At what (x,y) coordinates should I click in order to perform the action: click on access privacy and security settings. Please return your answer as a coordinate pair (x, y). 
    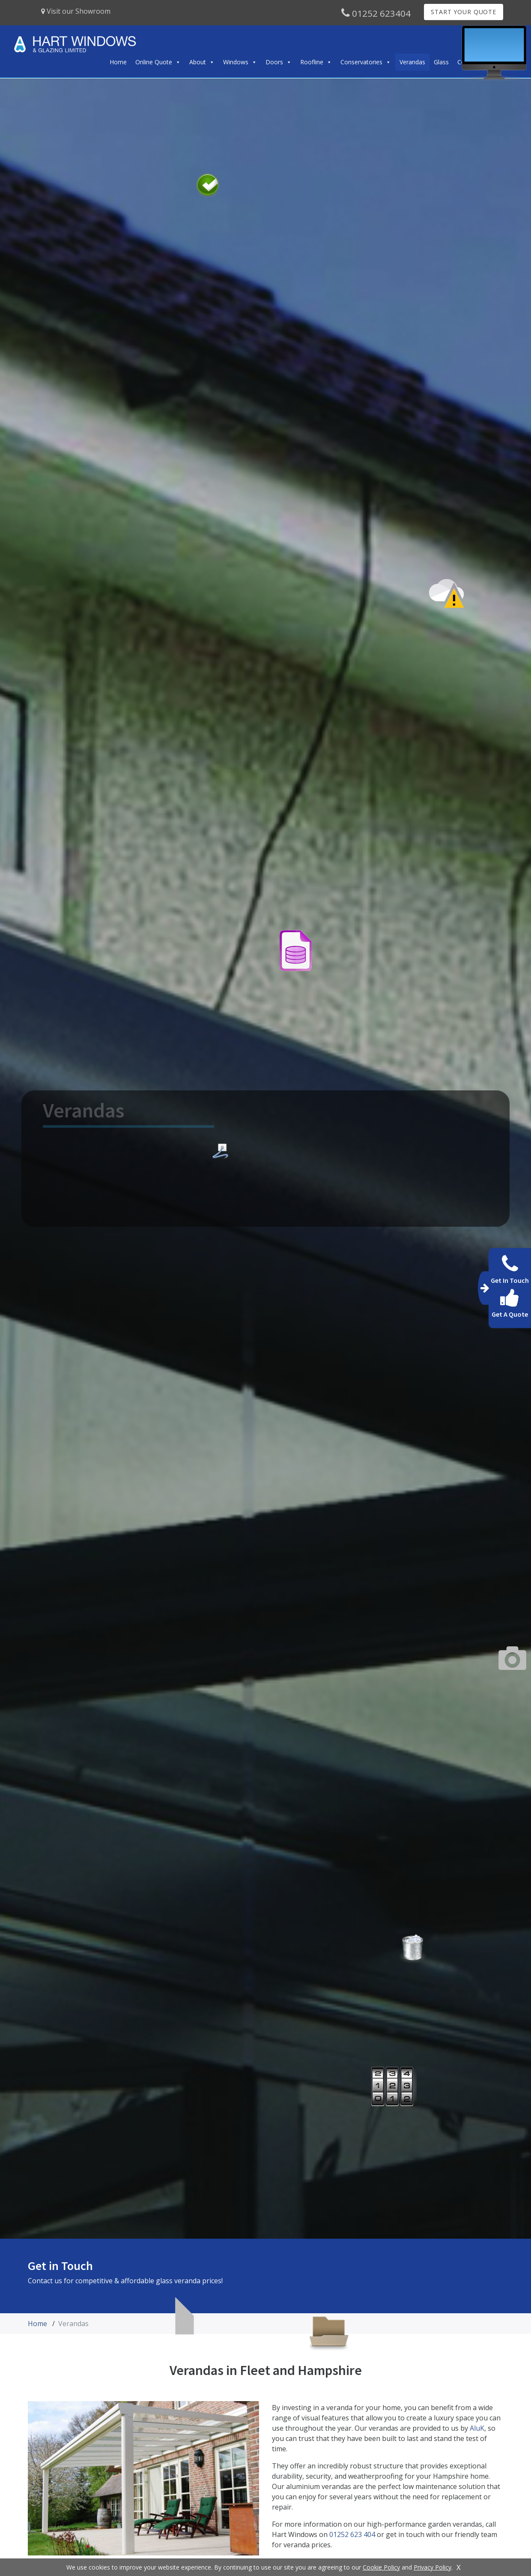
    Looking at the image, I should click on (392, 2087).